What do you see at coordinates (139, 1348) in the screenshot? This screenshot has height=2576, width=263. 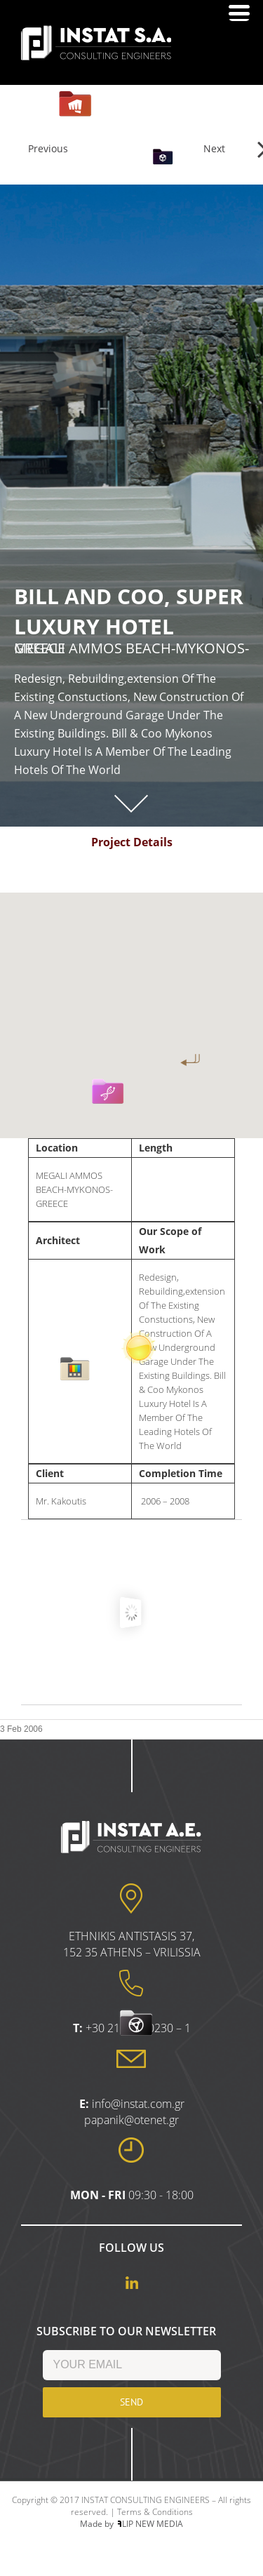 I see `indicates clear, sunny weather conditions` at bounding box center [139, 1348].